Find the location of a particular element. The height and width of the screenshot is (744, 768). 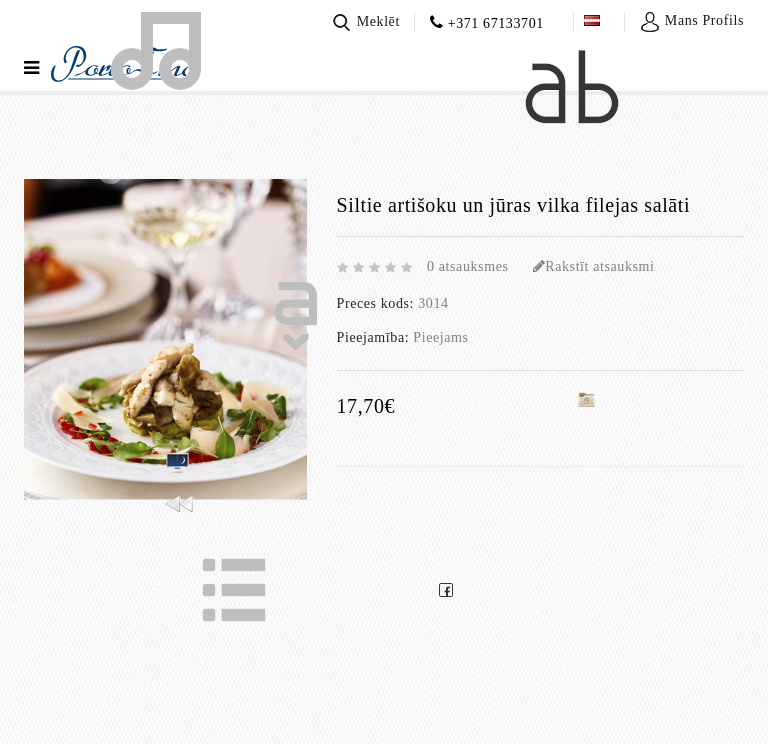

insert text at cursor position is located at coordinates (295, 316).